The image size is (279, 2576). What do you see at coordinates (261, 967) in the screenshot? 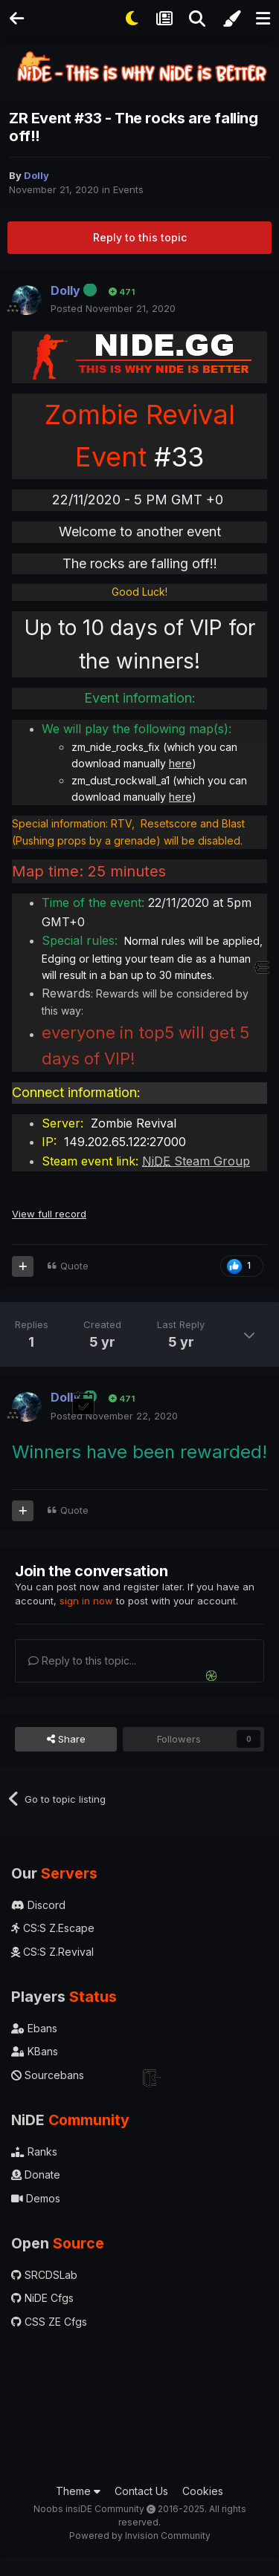
I see `adjust text alignment settings` at bounding box center [261, 967].